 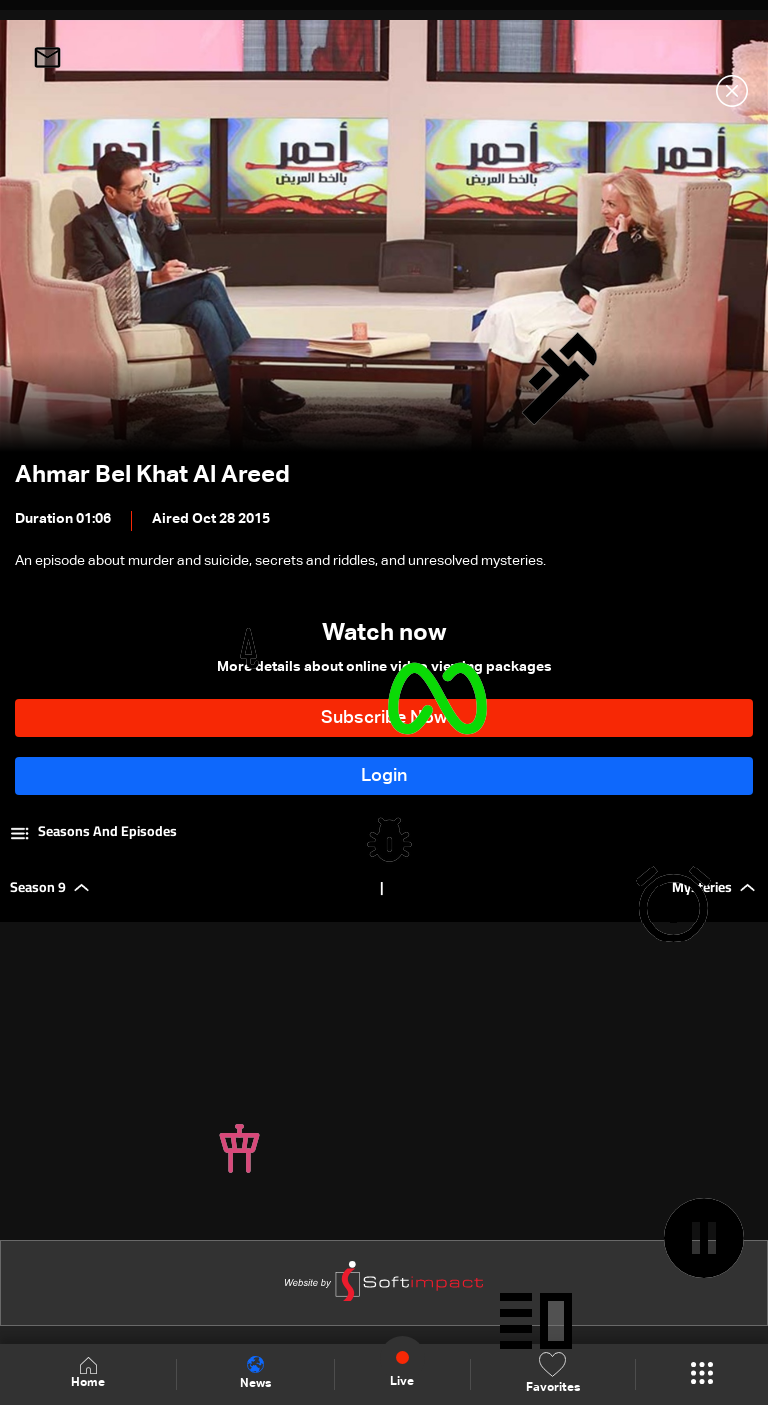 I want to click on access air traffic control features, so click(x=239, y=1148).